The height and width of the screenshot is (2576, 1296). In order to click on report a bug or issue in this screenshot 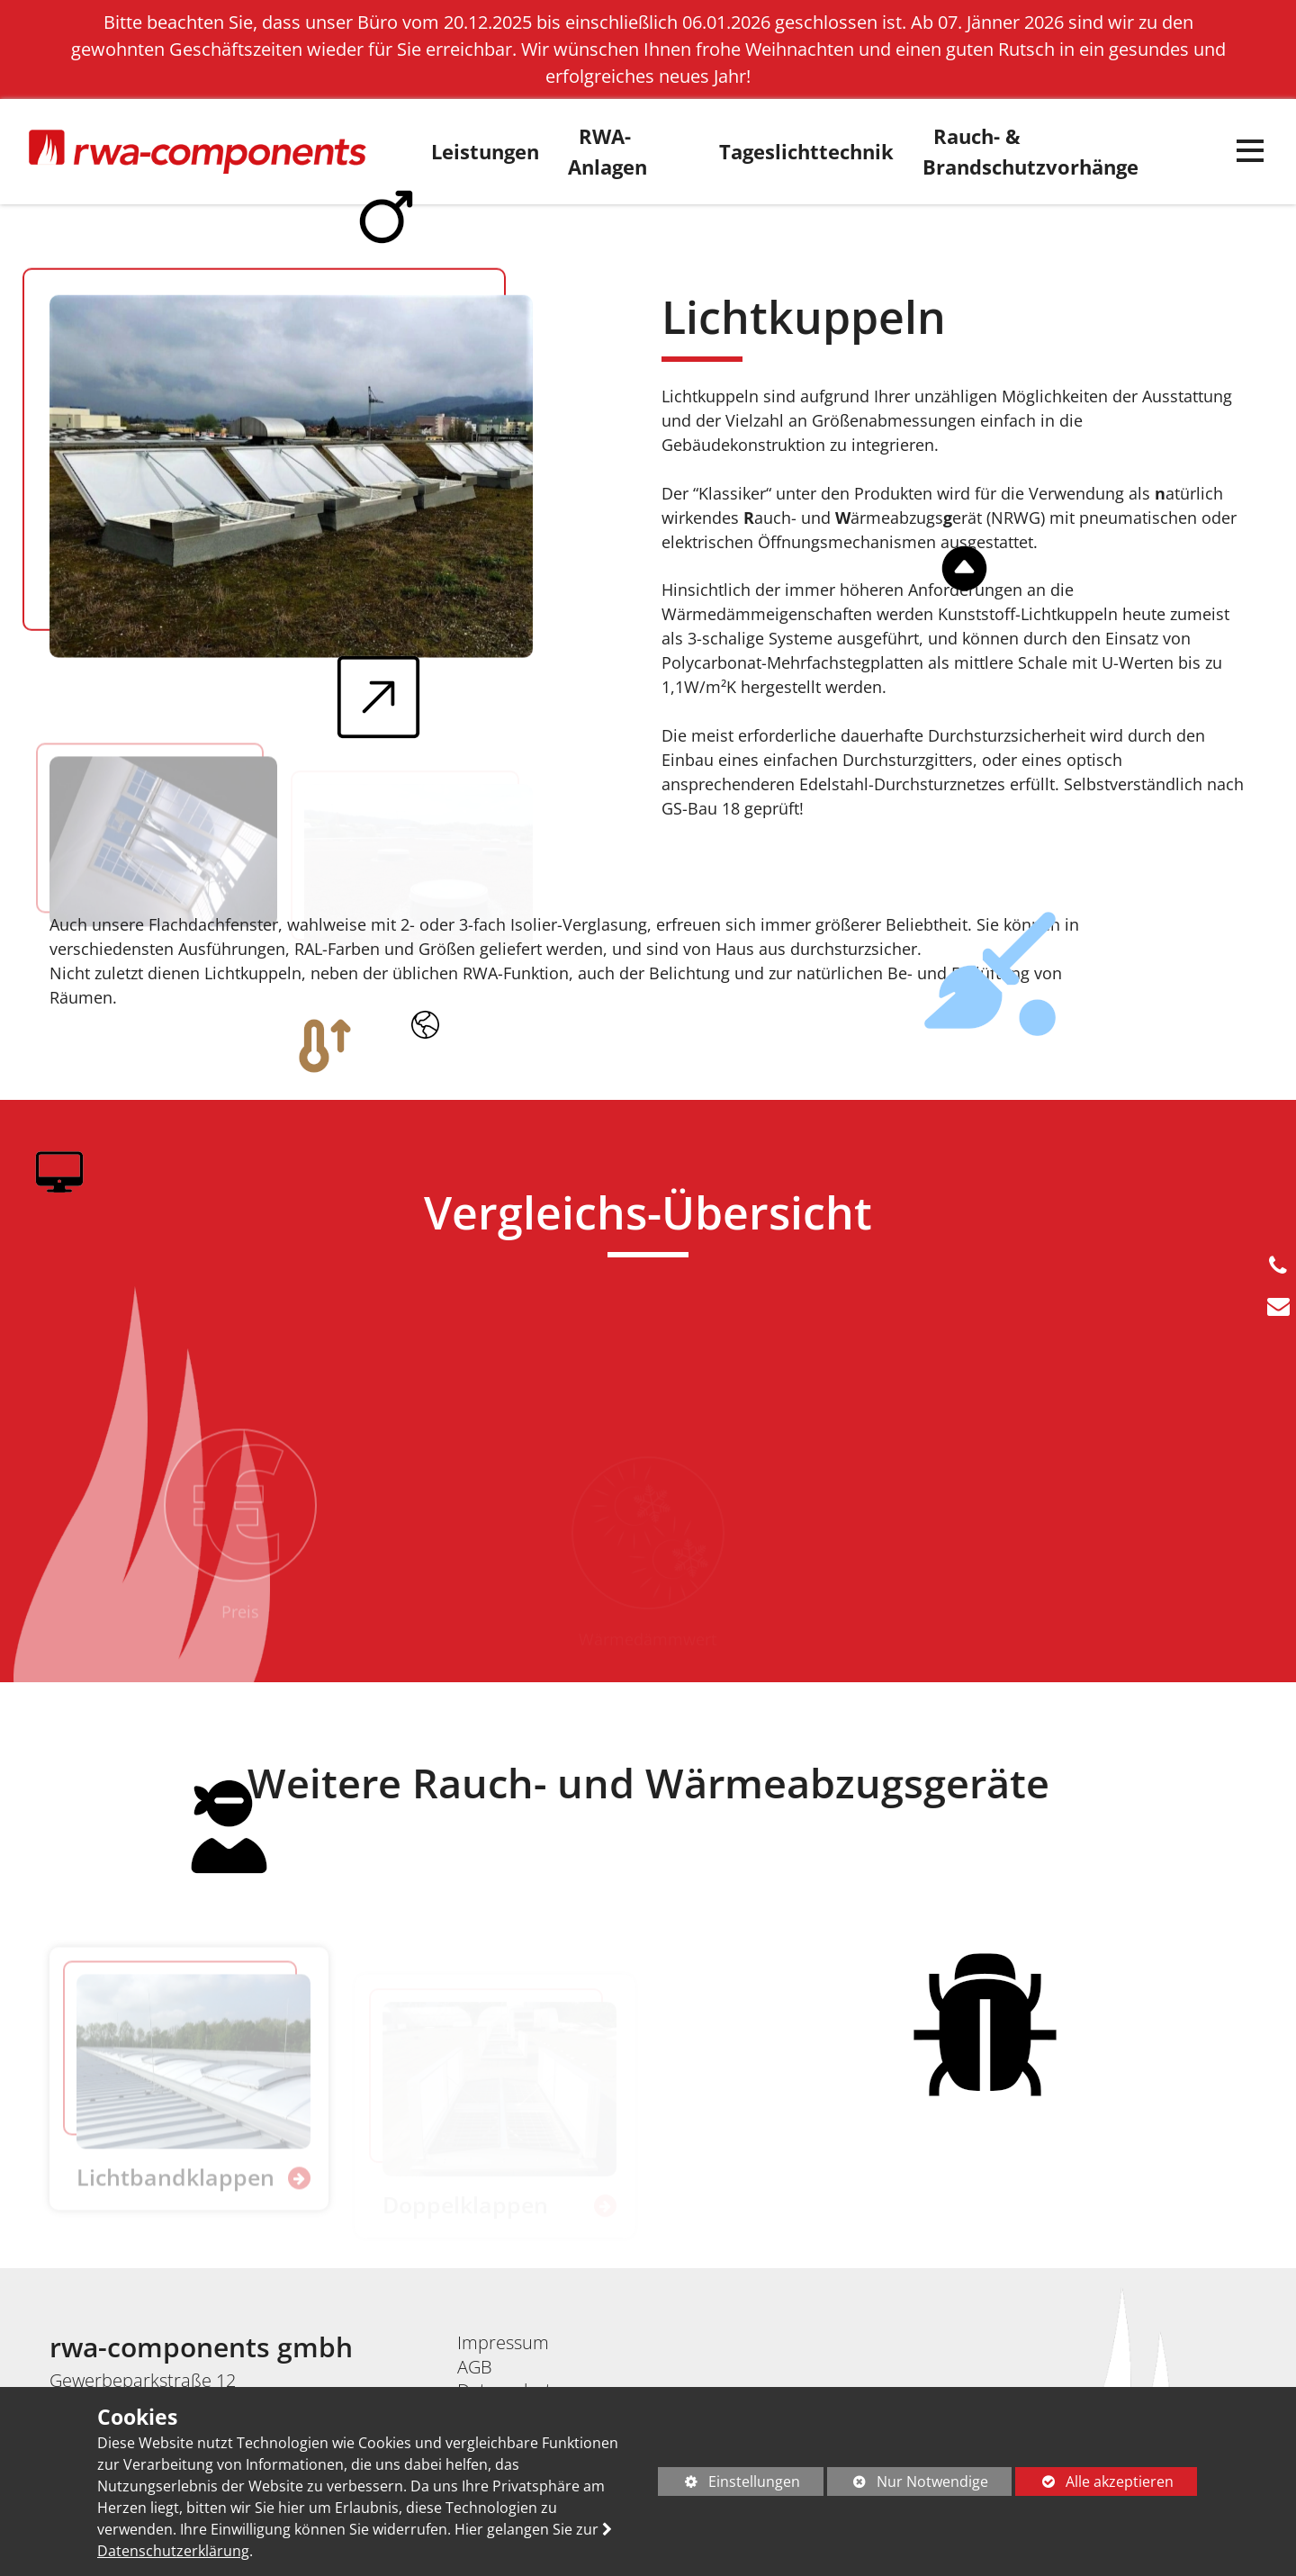, I will do `click(985, 2024)`.